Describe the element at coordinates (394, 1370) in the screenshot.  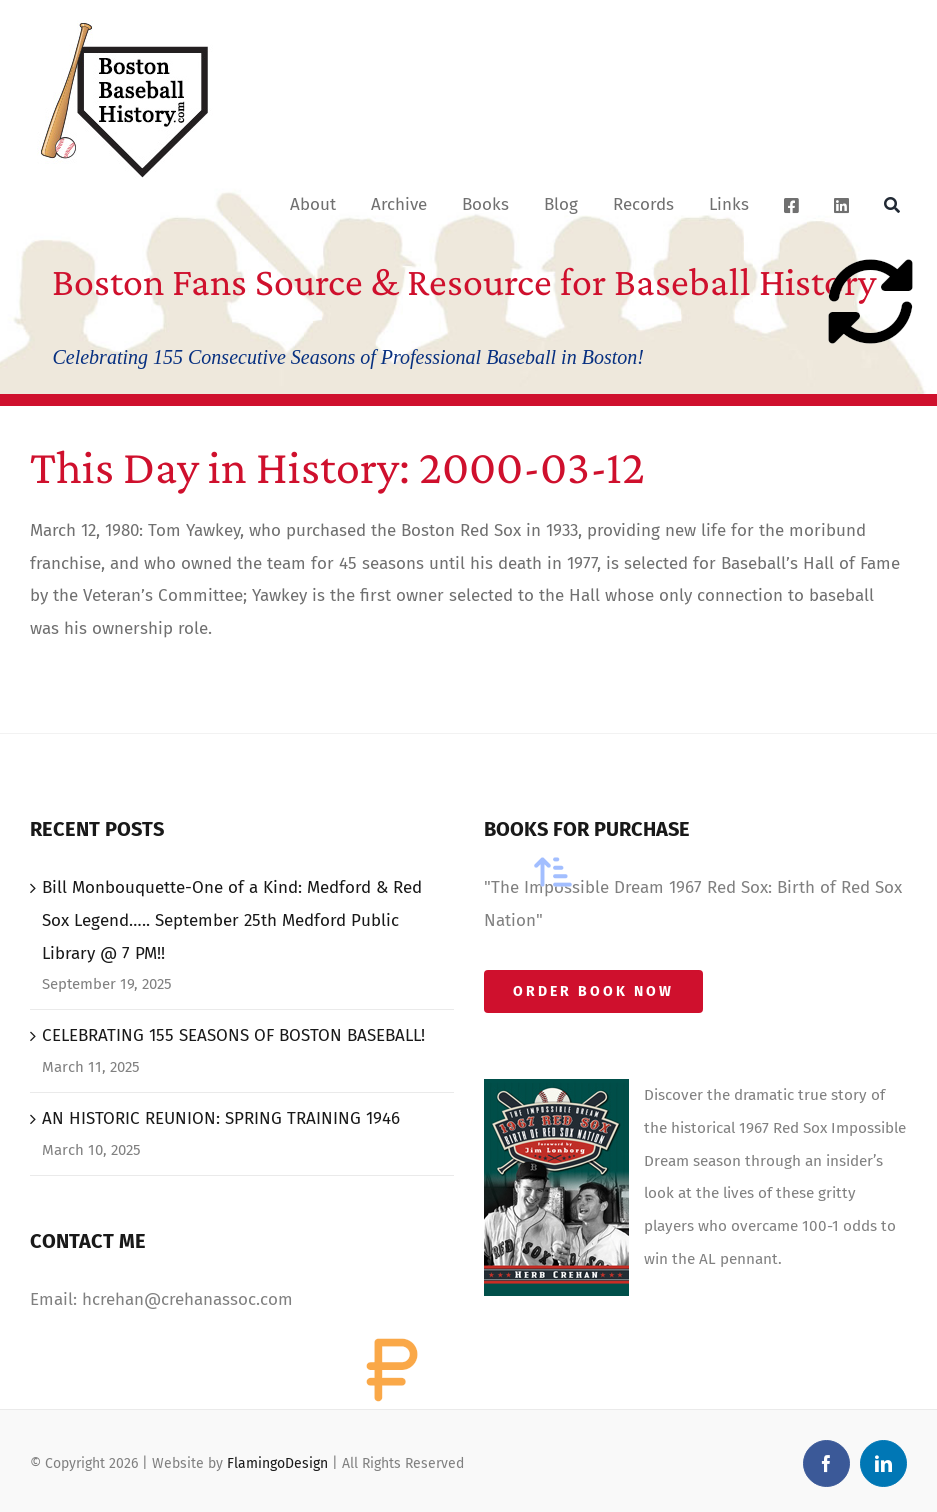
I see `indicates Russian ruble currency` at that location.